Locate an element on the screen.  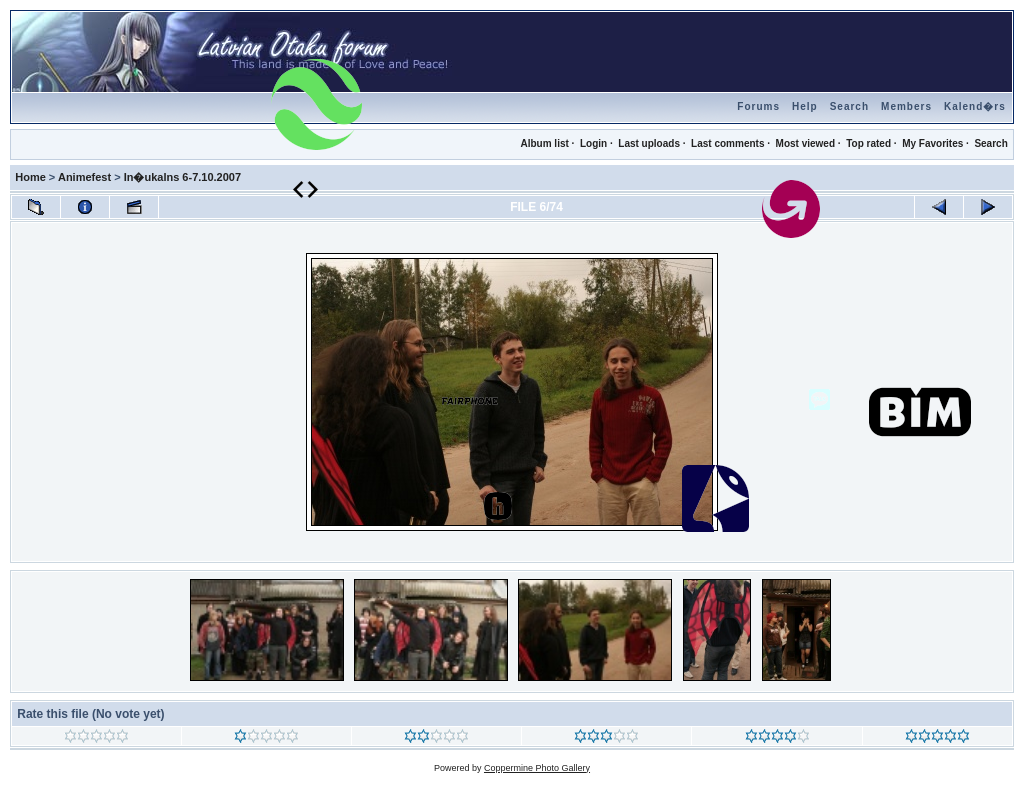
Hack Club logo is located at coordinates (498, 506).